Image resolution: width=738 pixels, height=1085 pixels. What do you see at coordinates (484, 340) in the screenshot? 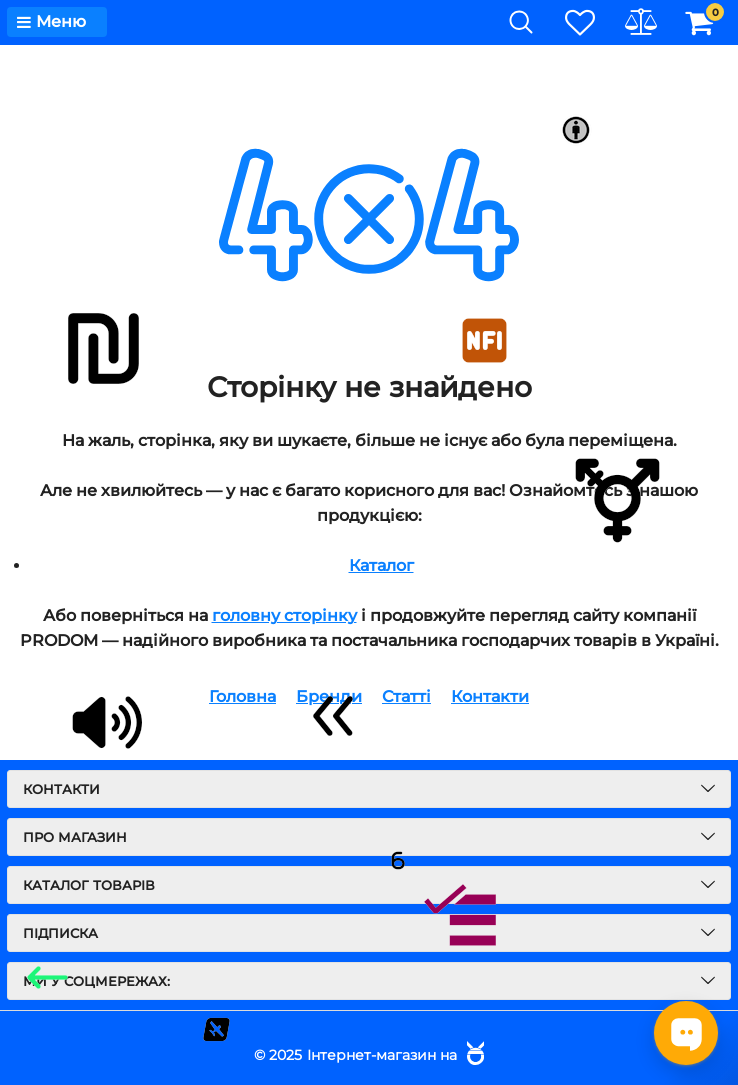
I see `indicates non-food items category` at bounding box center [484, 340].